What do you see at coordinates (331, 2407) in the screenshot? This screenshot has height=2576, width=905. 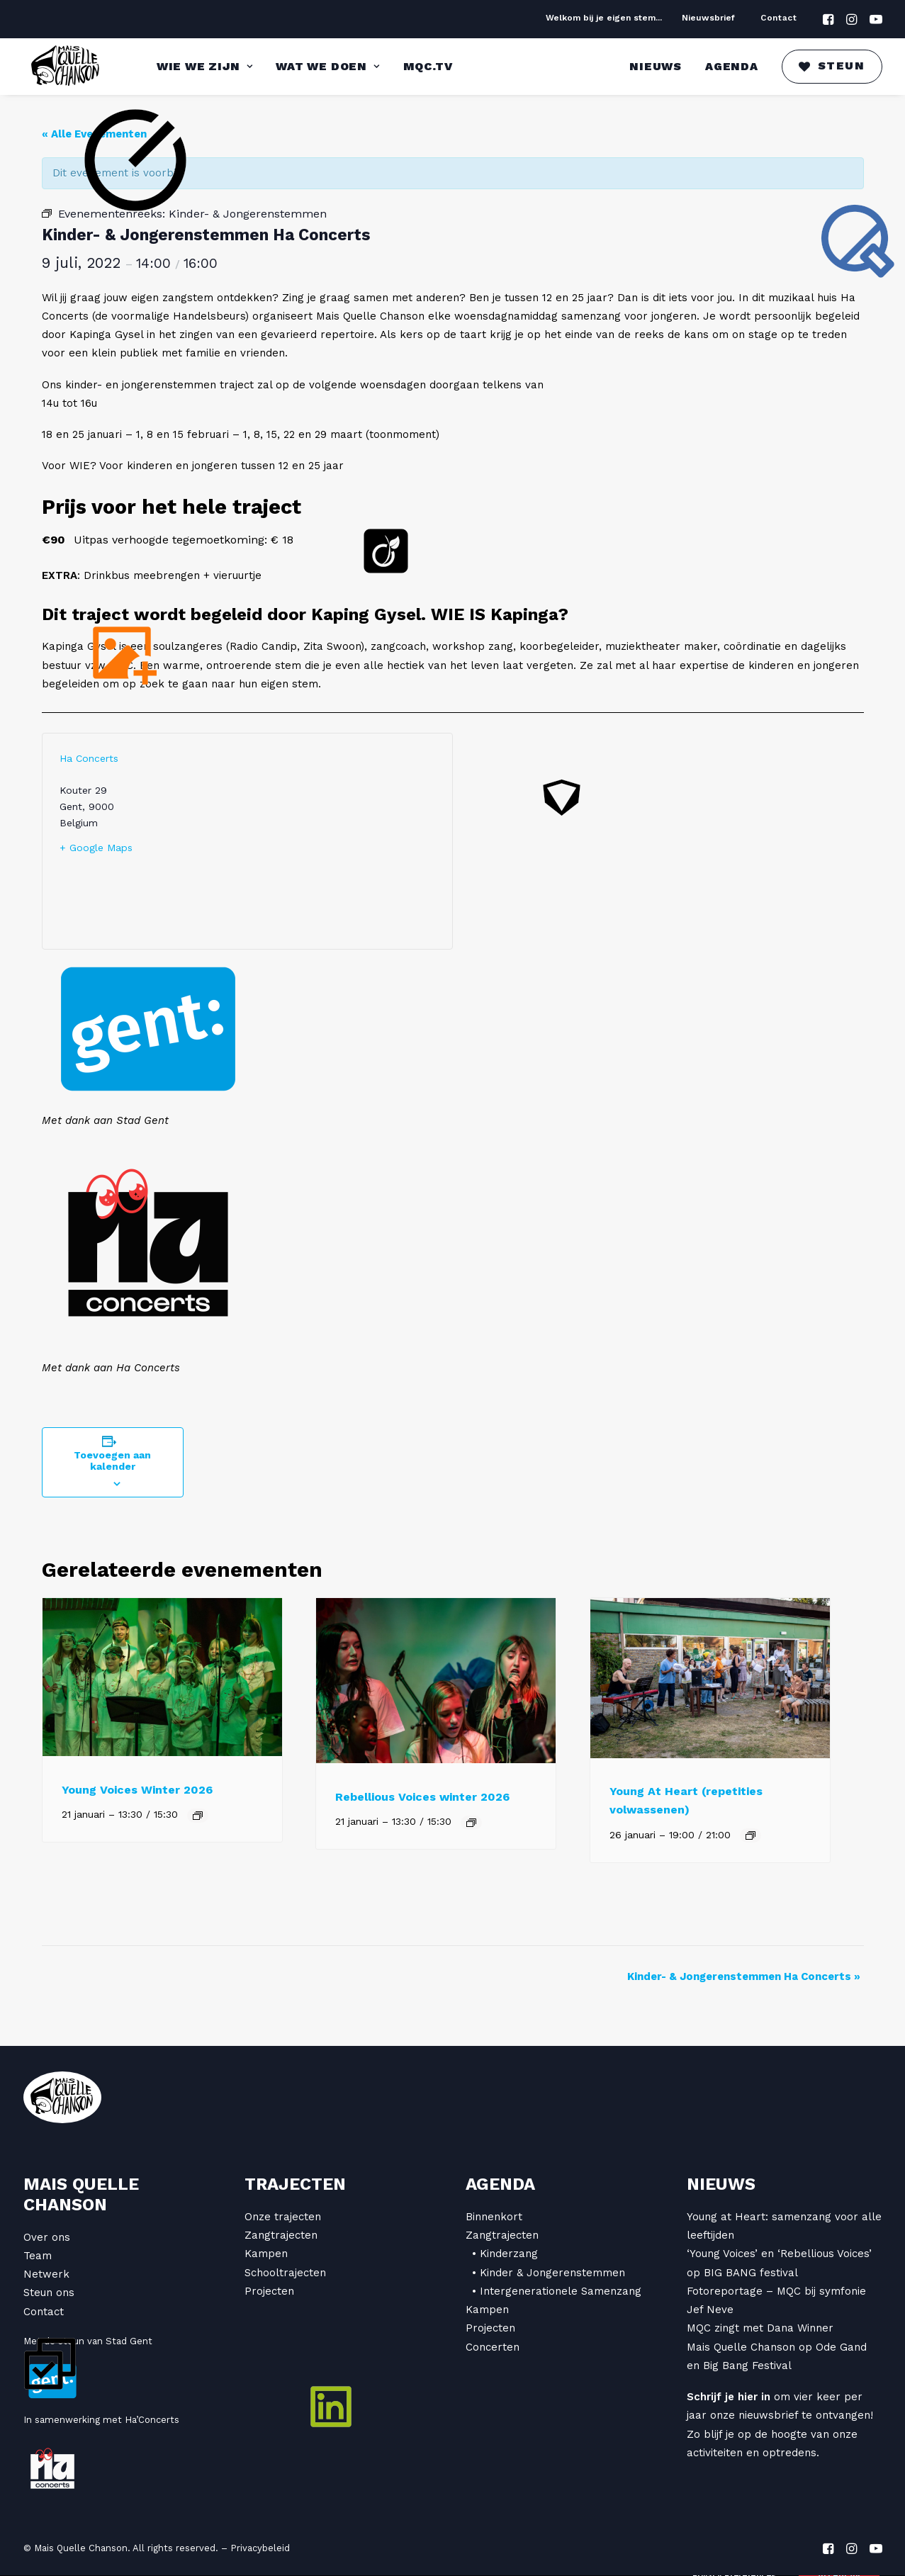 I see `open LinkedIn profile or page` at bounding box center [331, 2407].